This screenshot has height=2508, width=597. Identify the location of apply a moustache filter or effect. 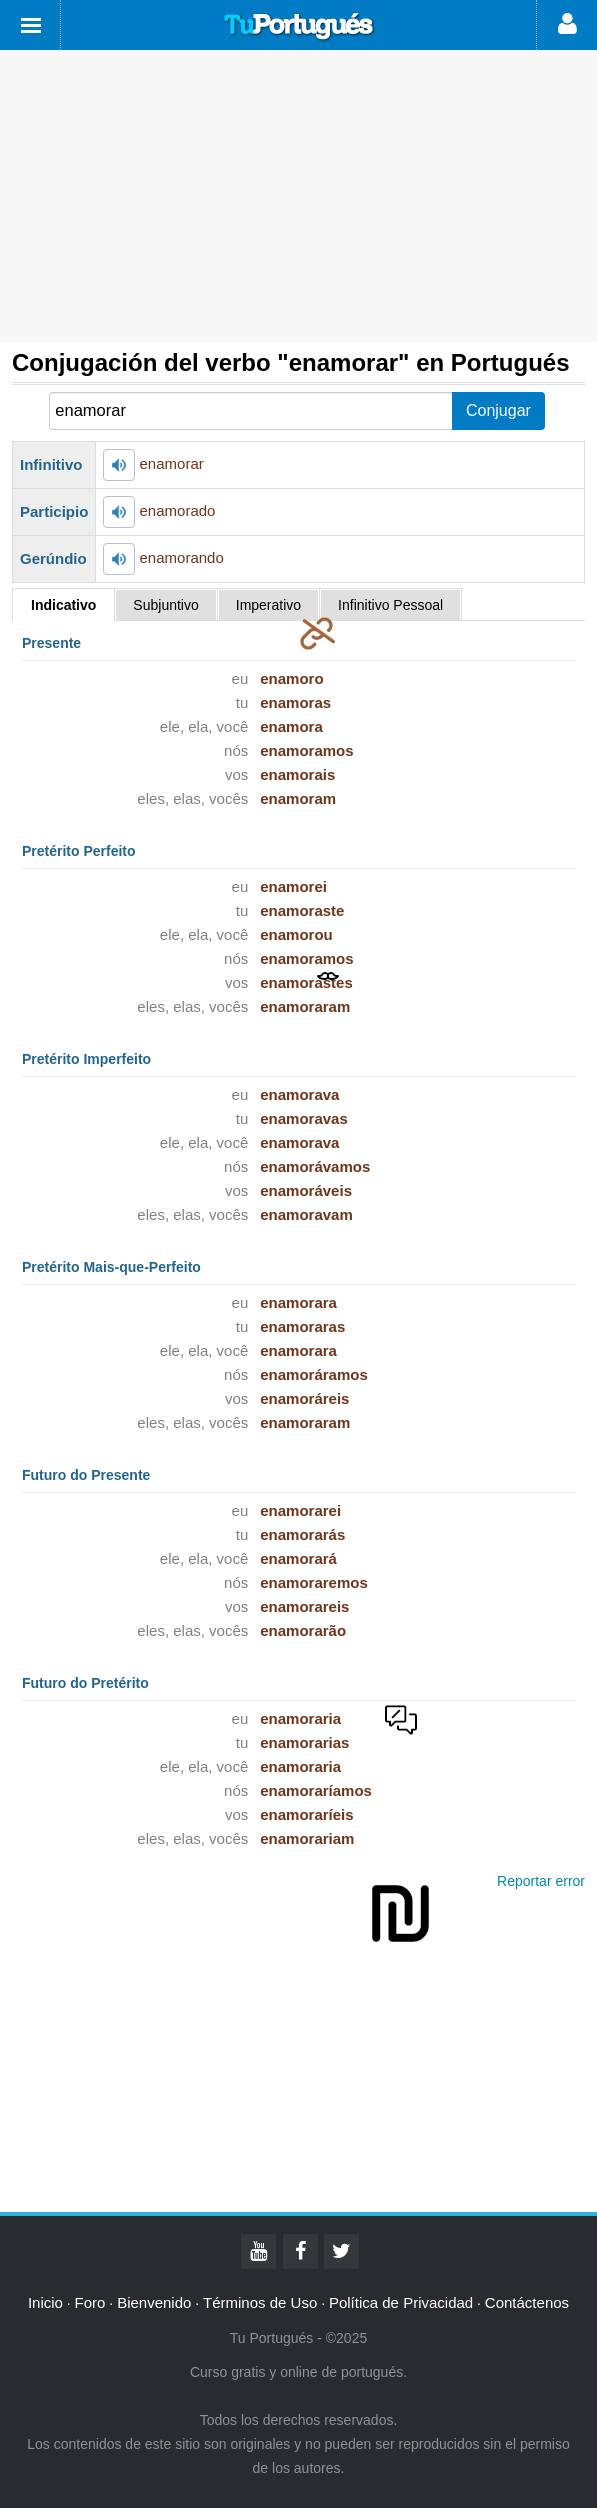
(328, 976).